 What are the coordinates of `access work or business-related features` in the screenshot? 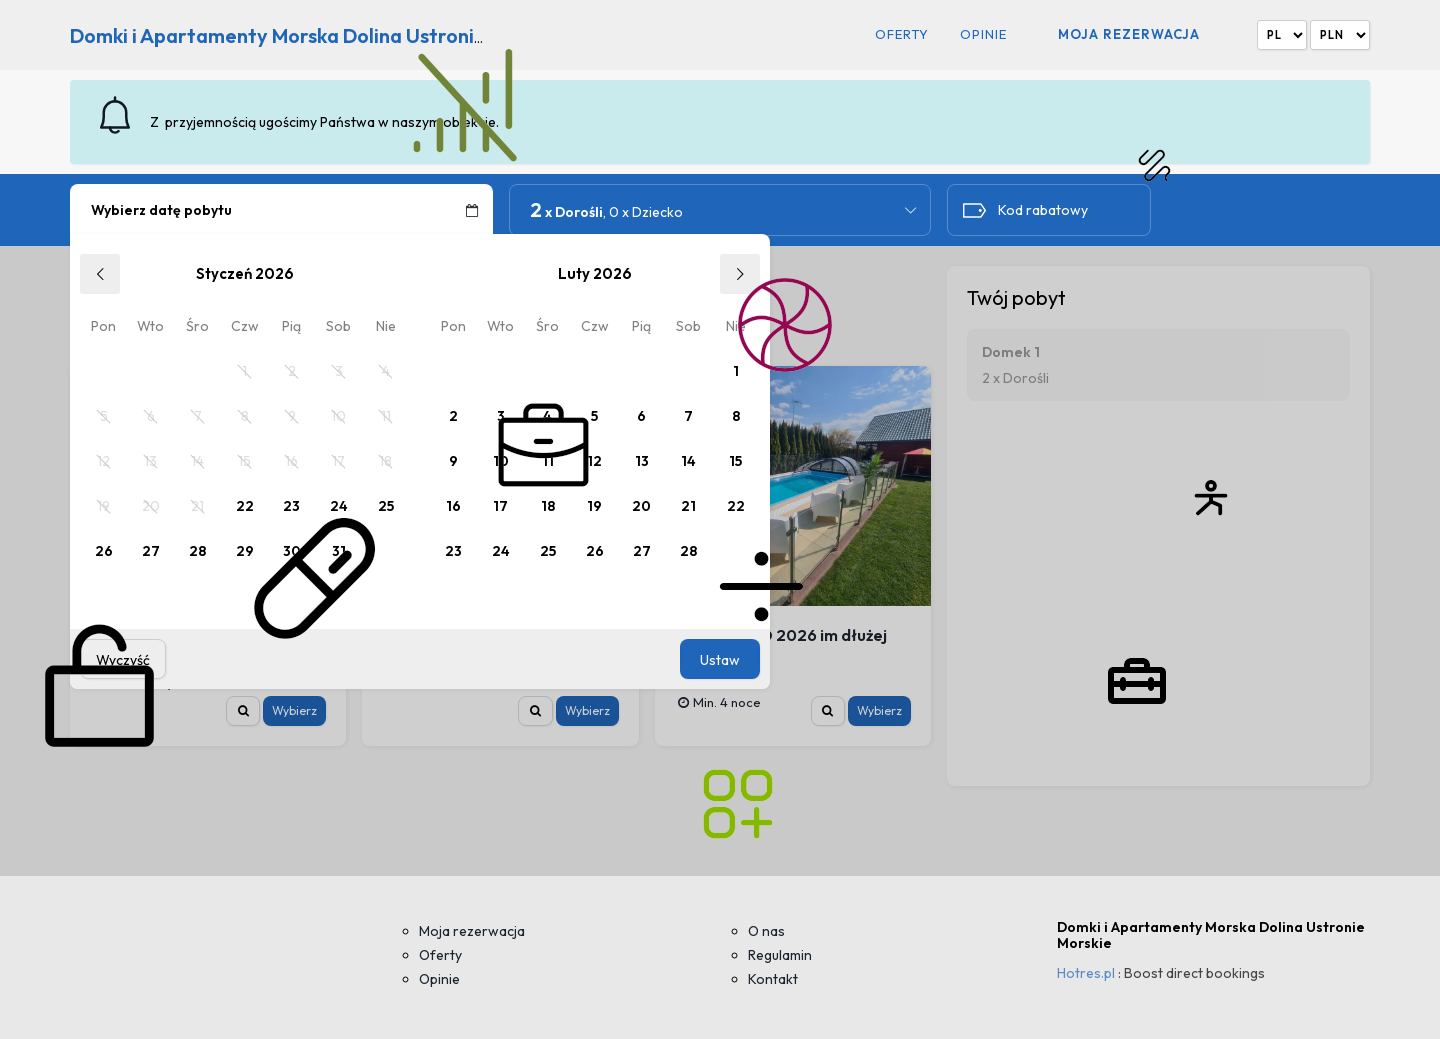 It's located at (543, 448).